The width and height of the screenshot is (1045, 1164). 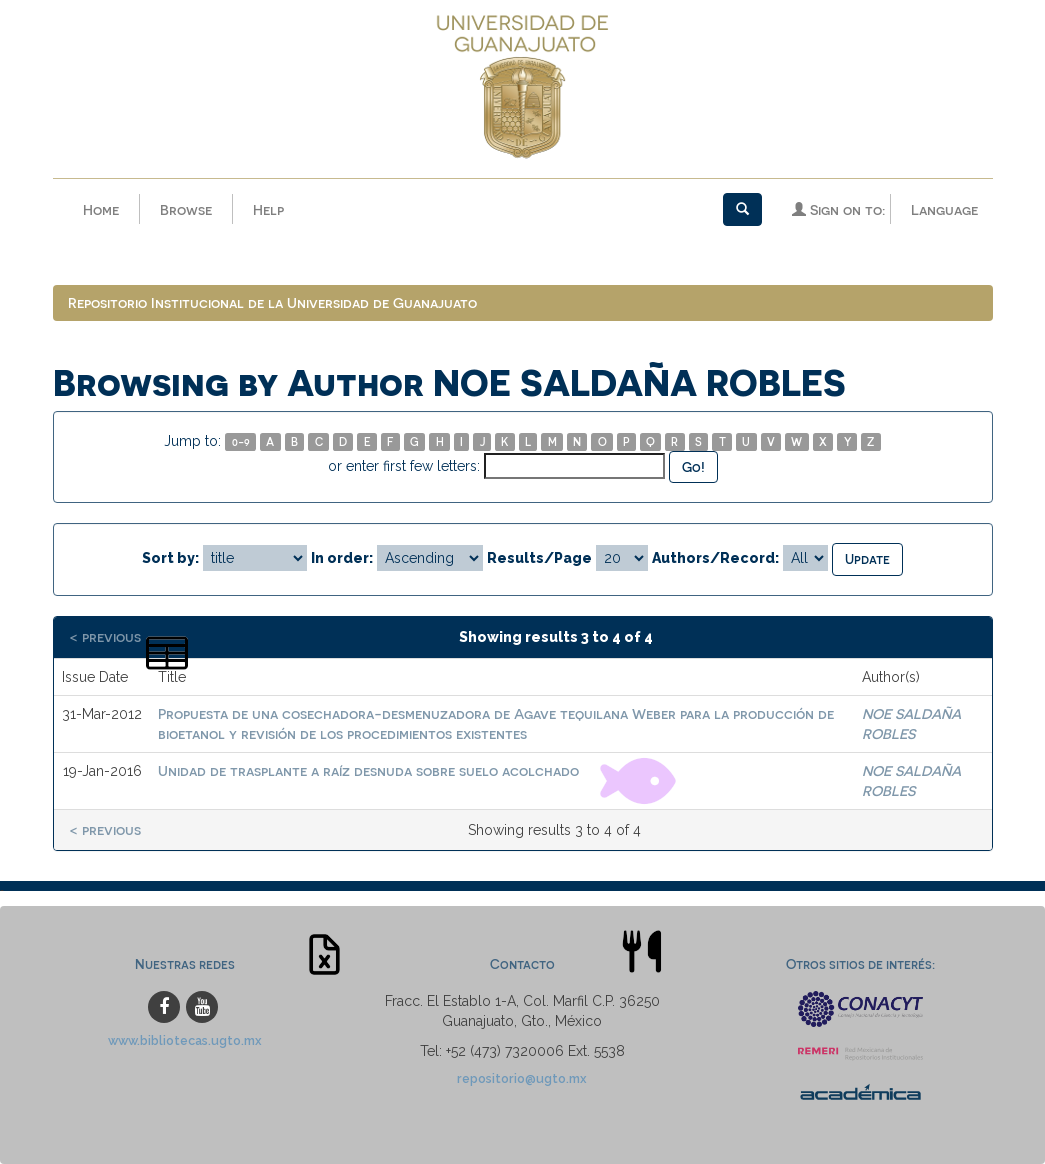 I want to click on view data in table format, so click(x=167, y=653).